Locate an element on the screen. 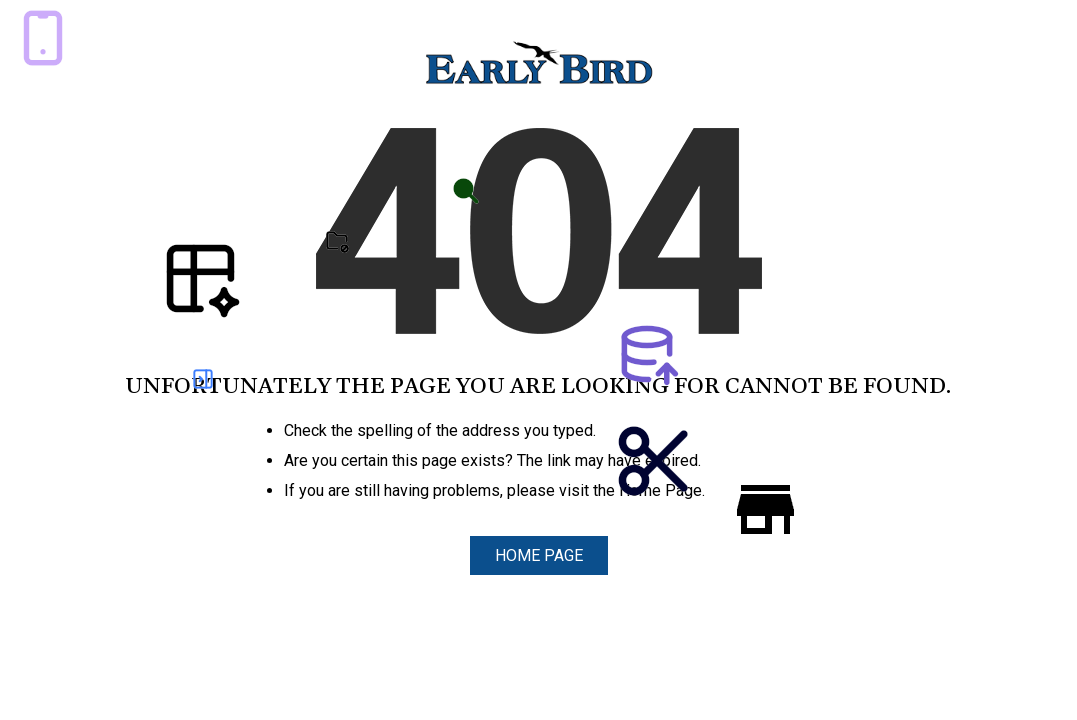  collapse the right sidebar panel is located at coordinates (203, 379).